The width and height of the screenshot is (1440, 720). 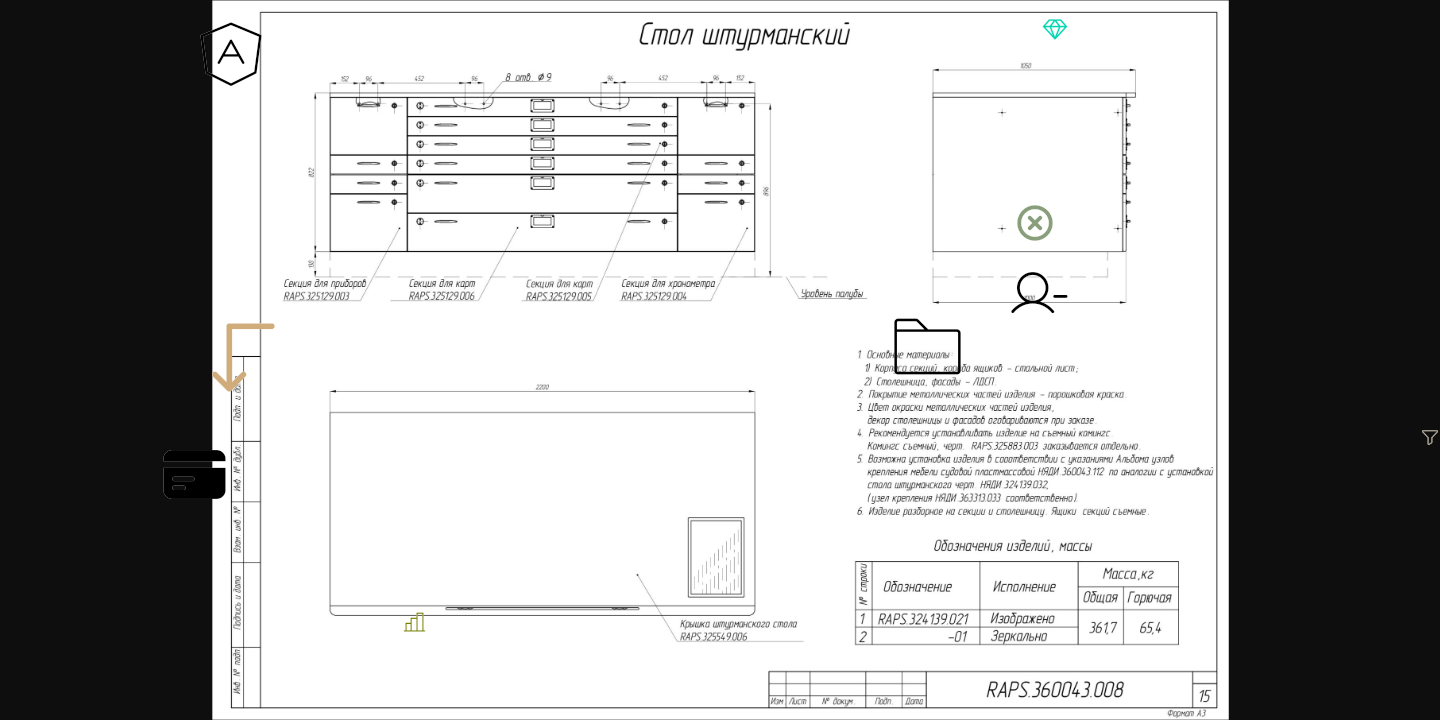 What do you see at coordinates (927, 346) in the screenshot?
I see `access your files and documents` at bounding box center [927, 346].